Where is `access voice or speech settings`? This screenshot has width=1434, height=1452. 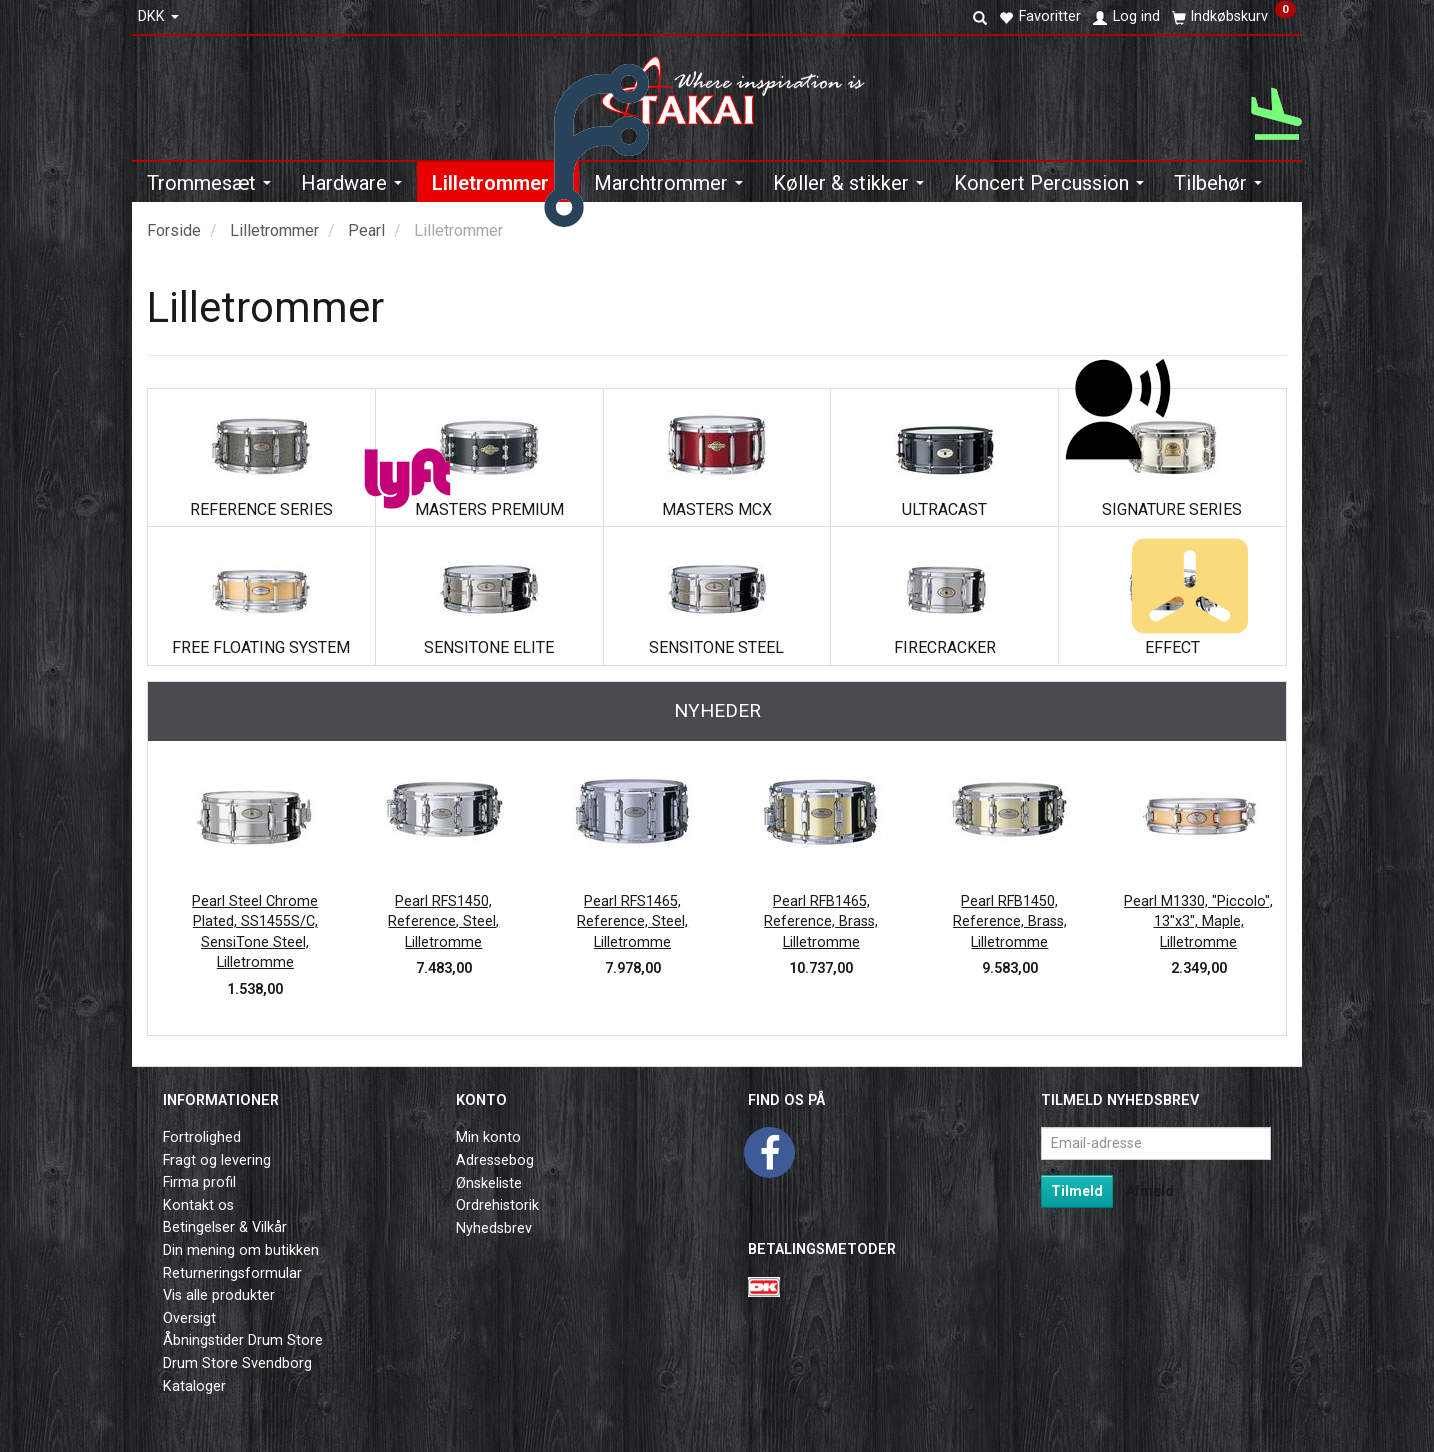
access voice or speech settings is located at coordinates (1118, 412).